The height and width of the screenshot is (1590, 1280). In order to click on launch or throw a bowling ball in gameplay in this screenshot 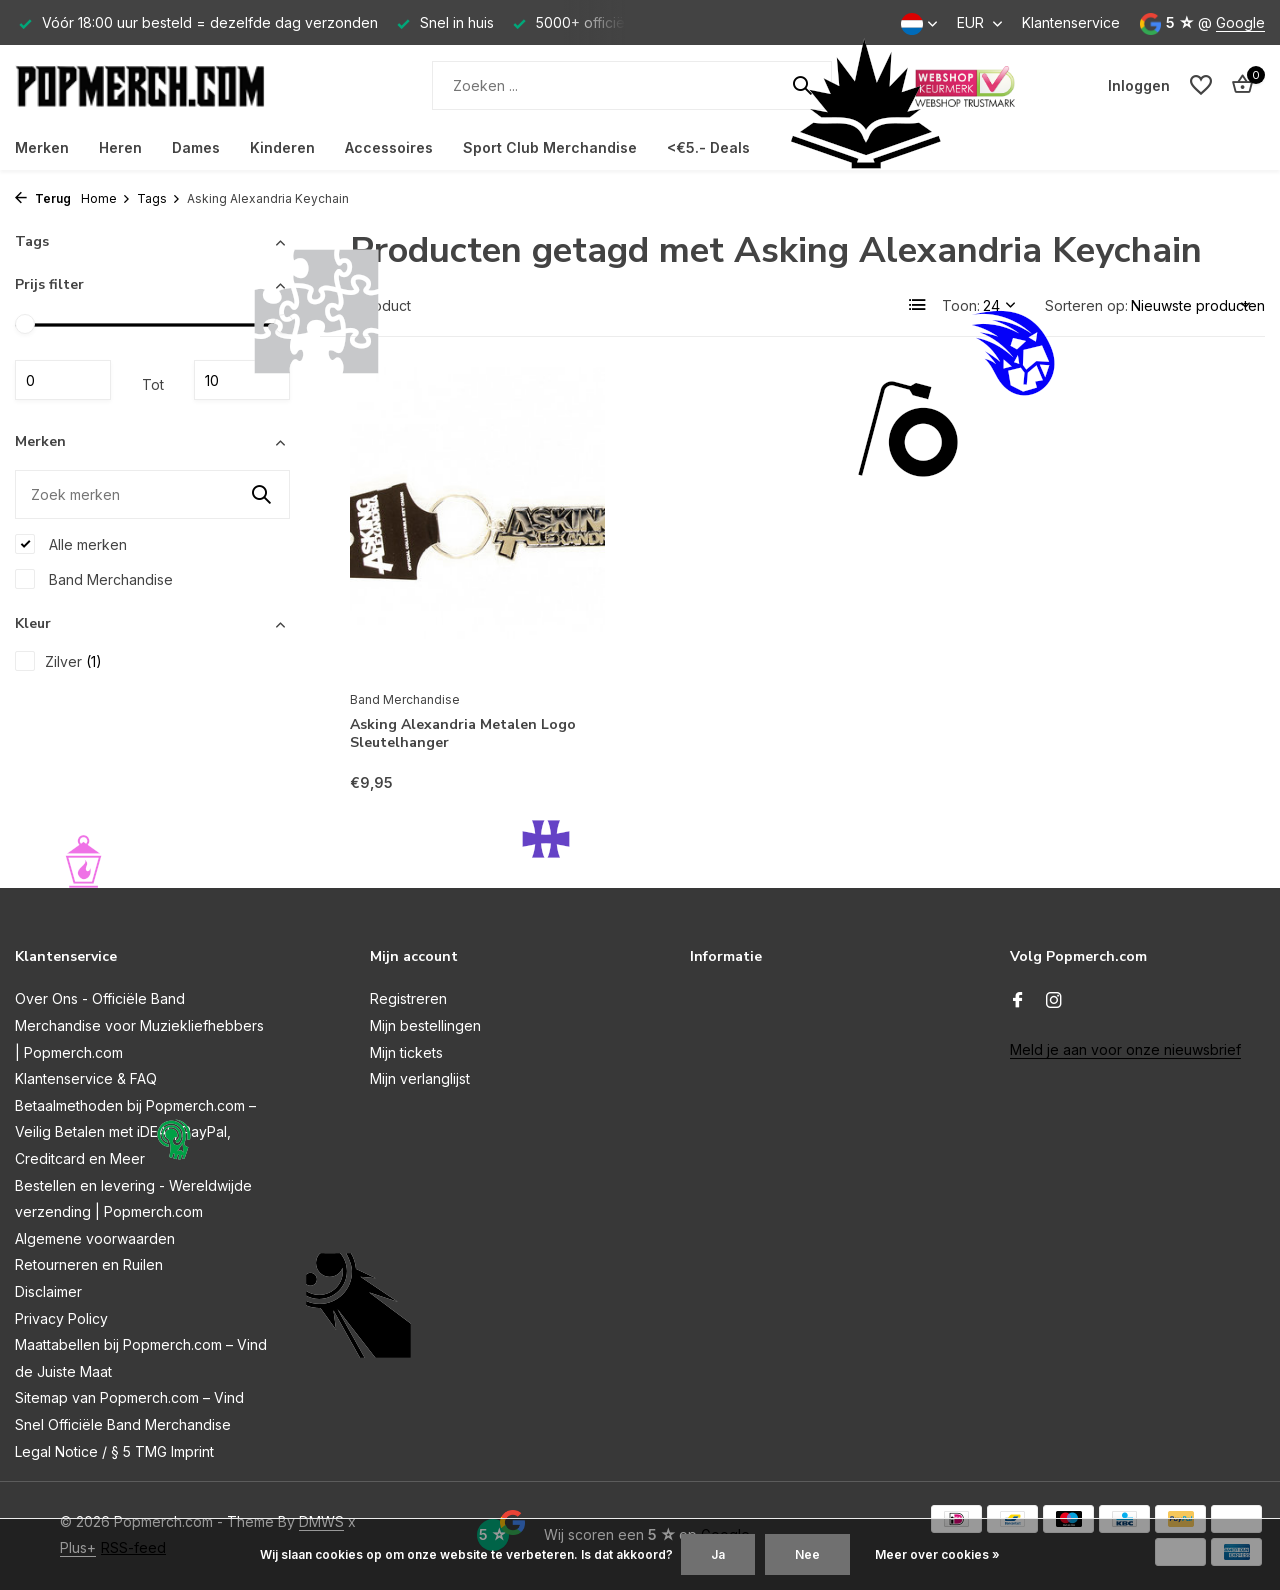, I will do `click(358, 1305)`.